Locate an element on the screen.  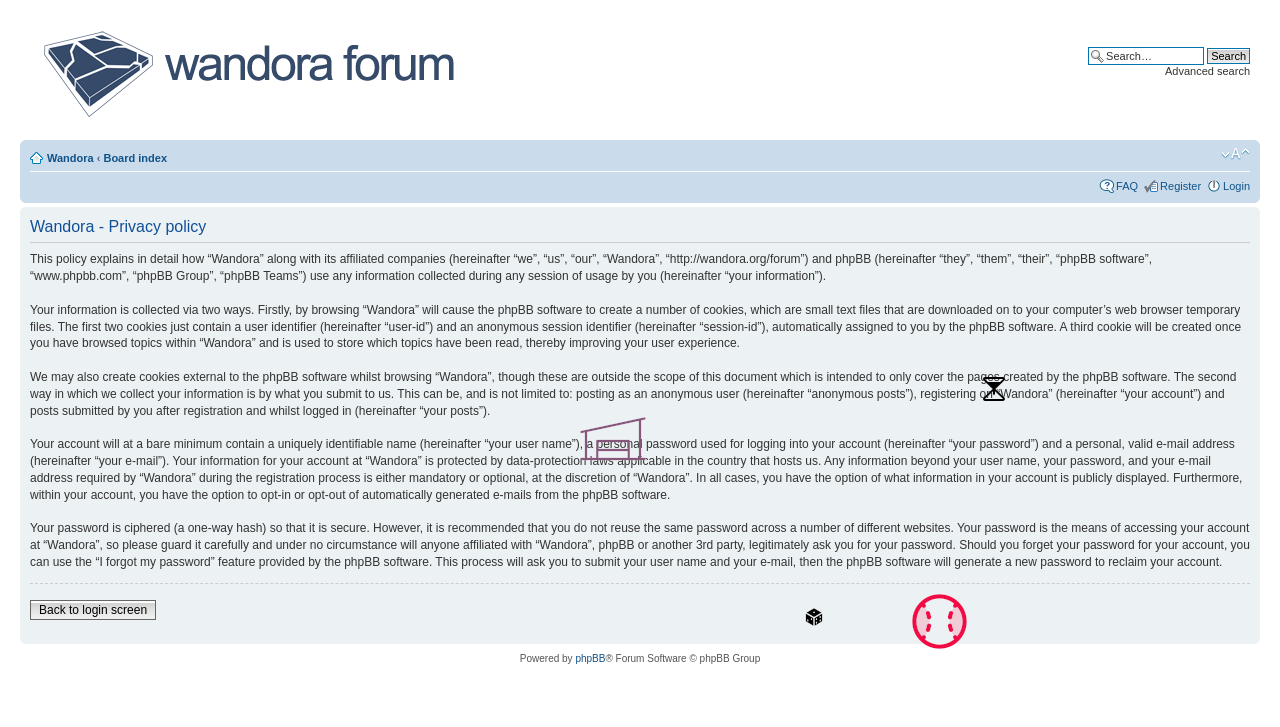
access warehouse or storage management is located at coordinates (613, 441).